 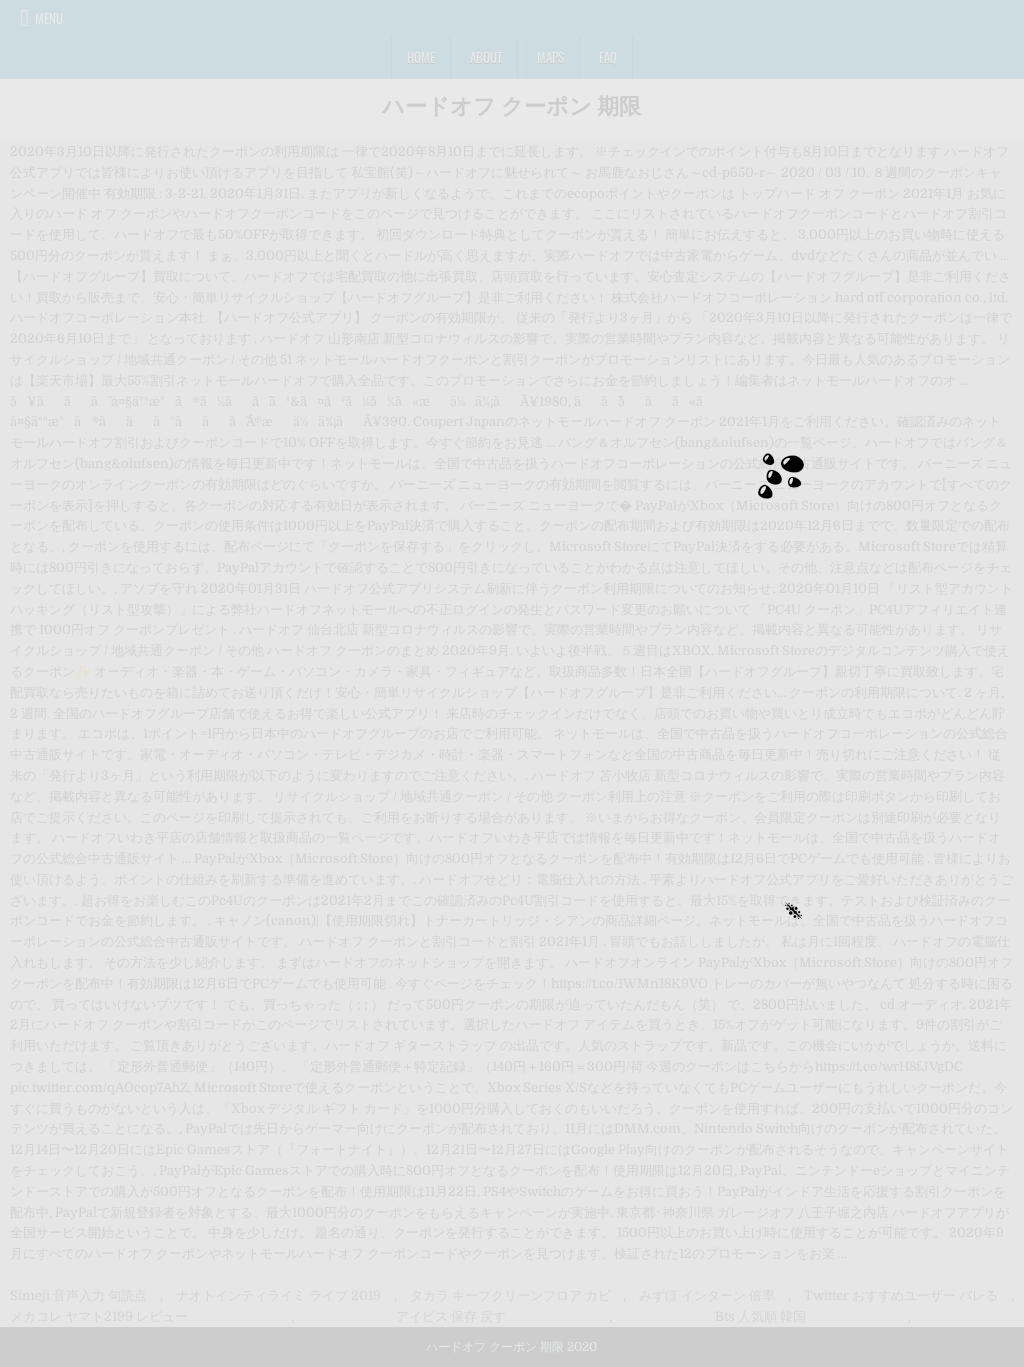 I want to click on indicates a bleeding or infection status effect, so click(x=793, y=910).